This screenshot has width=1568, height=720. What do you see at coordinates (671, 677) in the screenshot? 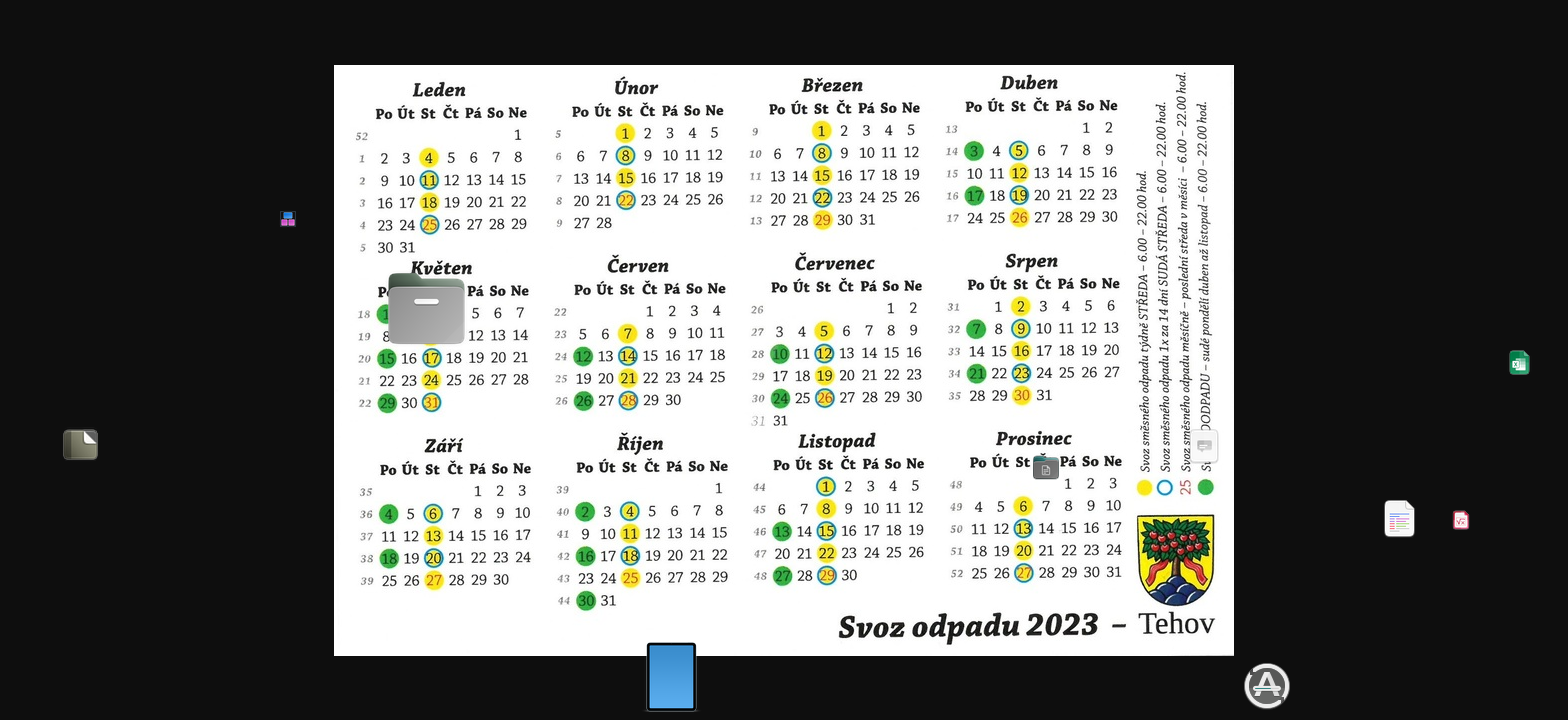
I see `iPad Air device icon` at bounding box center [671, 677].